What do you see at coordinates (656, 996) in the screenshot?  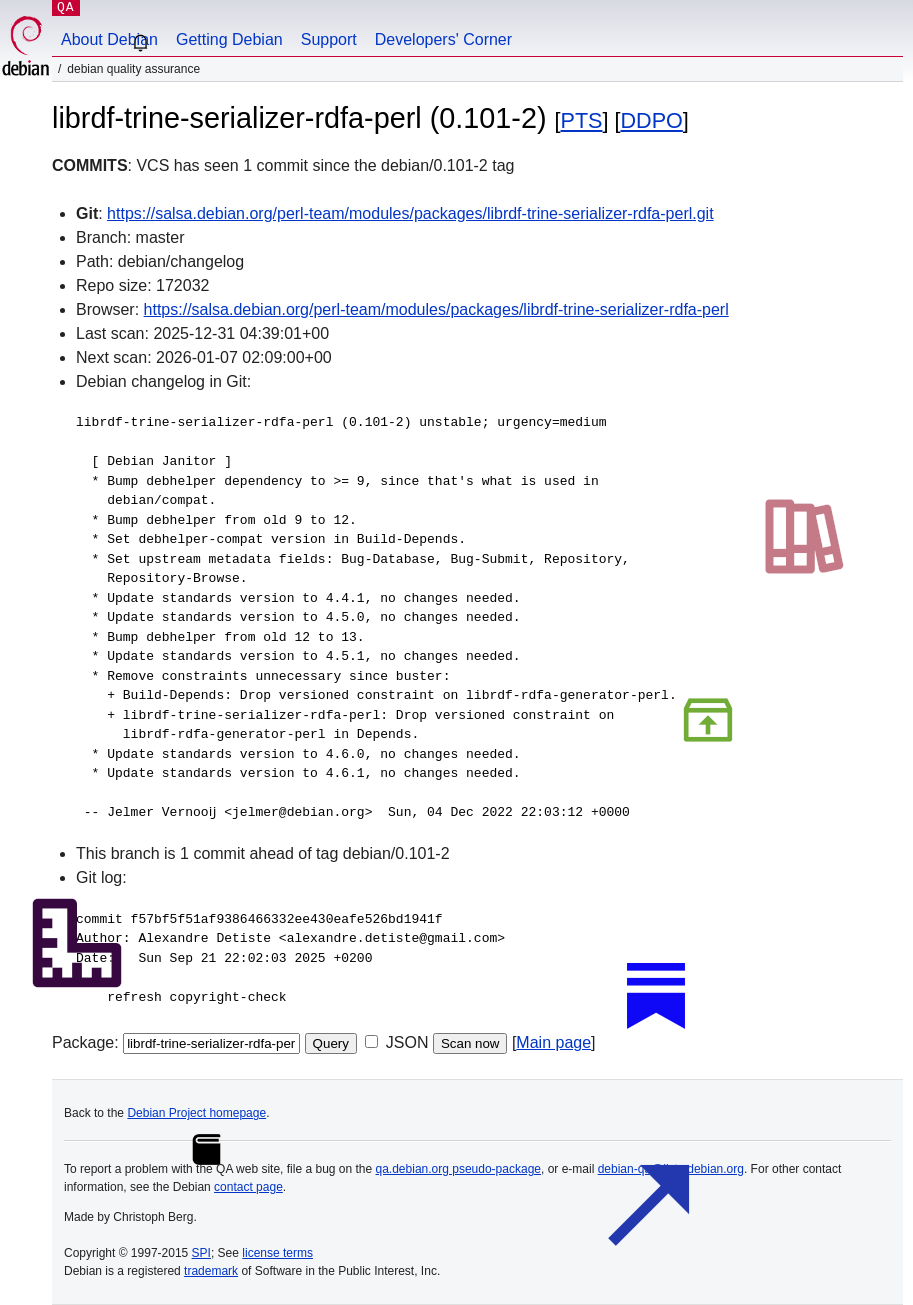 I see `open the Substack app` at bounding box center [656, 996].